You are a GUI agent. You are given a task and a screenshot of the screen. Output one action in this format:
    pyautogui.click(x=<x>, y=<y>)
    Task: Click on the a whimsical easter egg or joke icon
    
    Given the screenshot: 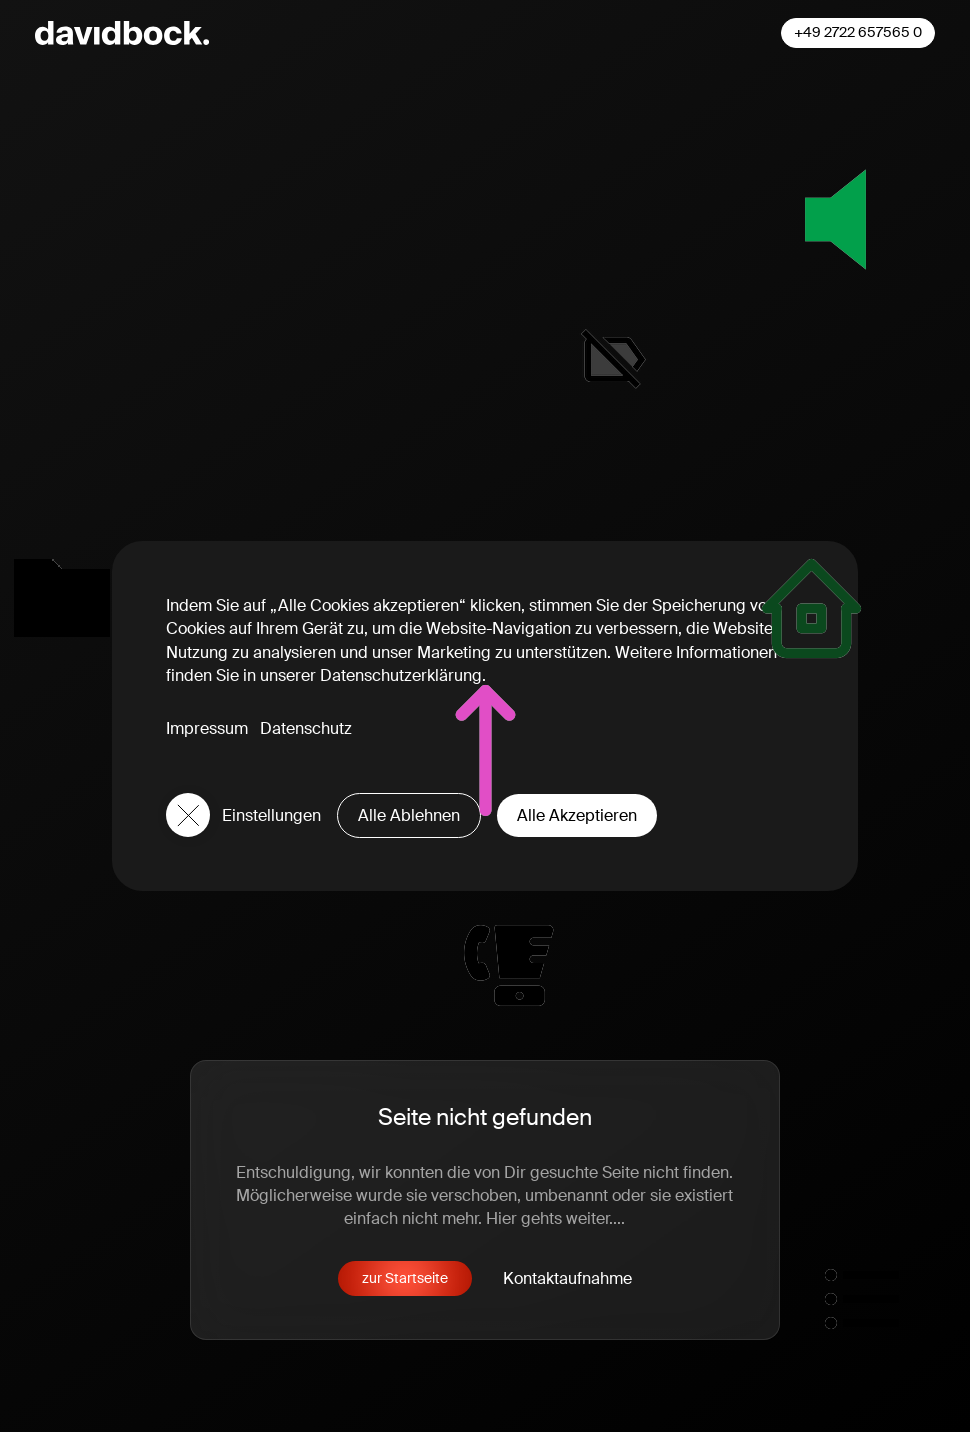 What is the action you would take?
    pyautogui.click(x=509, y=965)
    